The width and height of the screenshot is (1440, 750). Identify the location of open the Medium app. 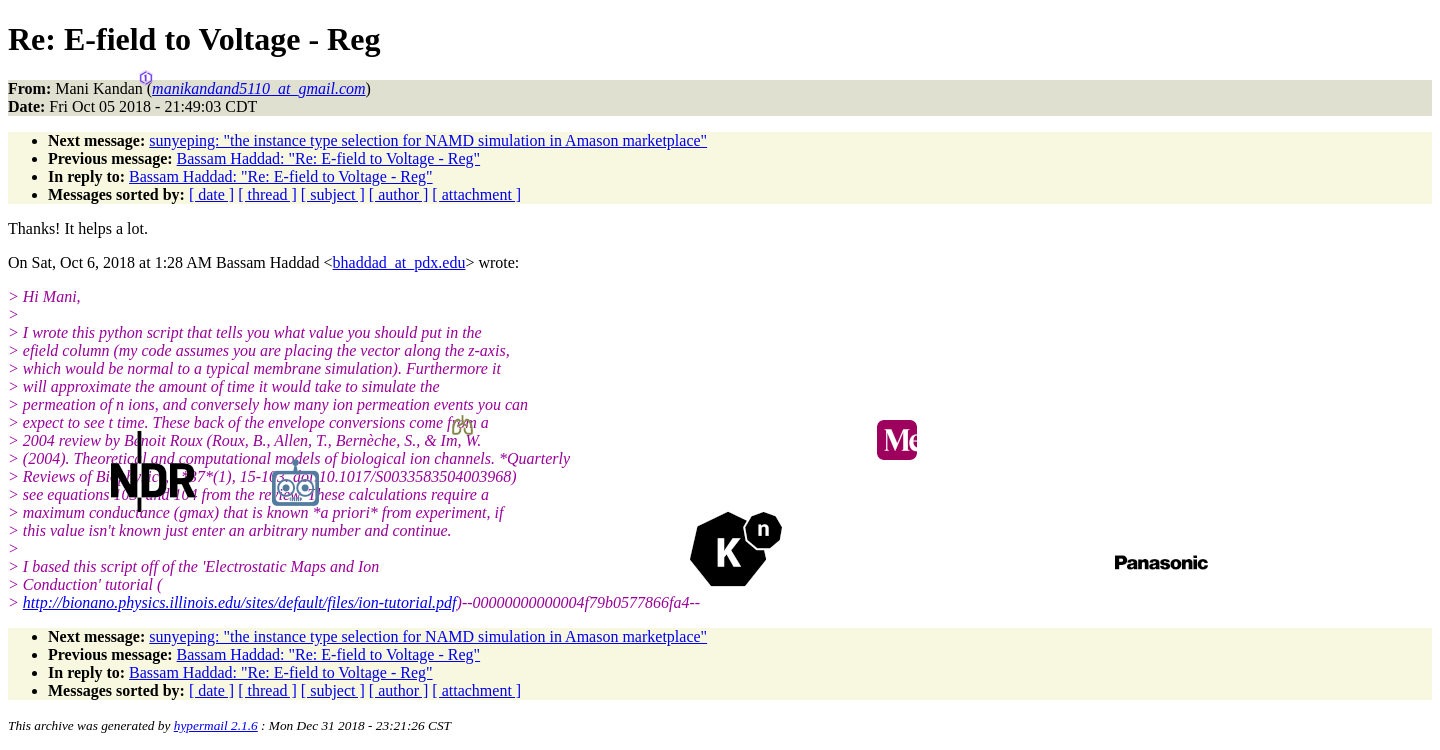
(897, 440).